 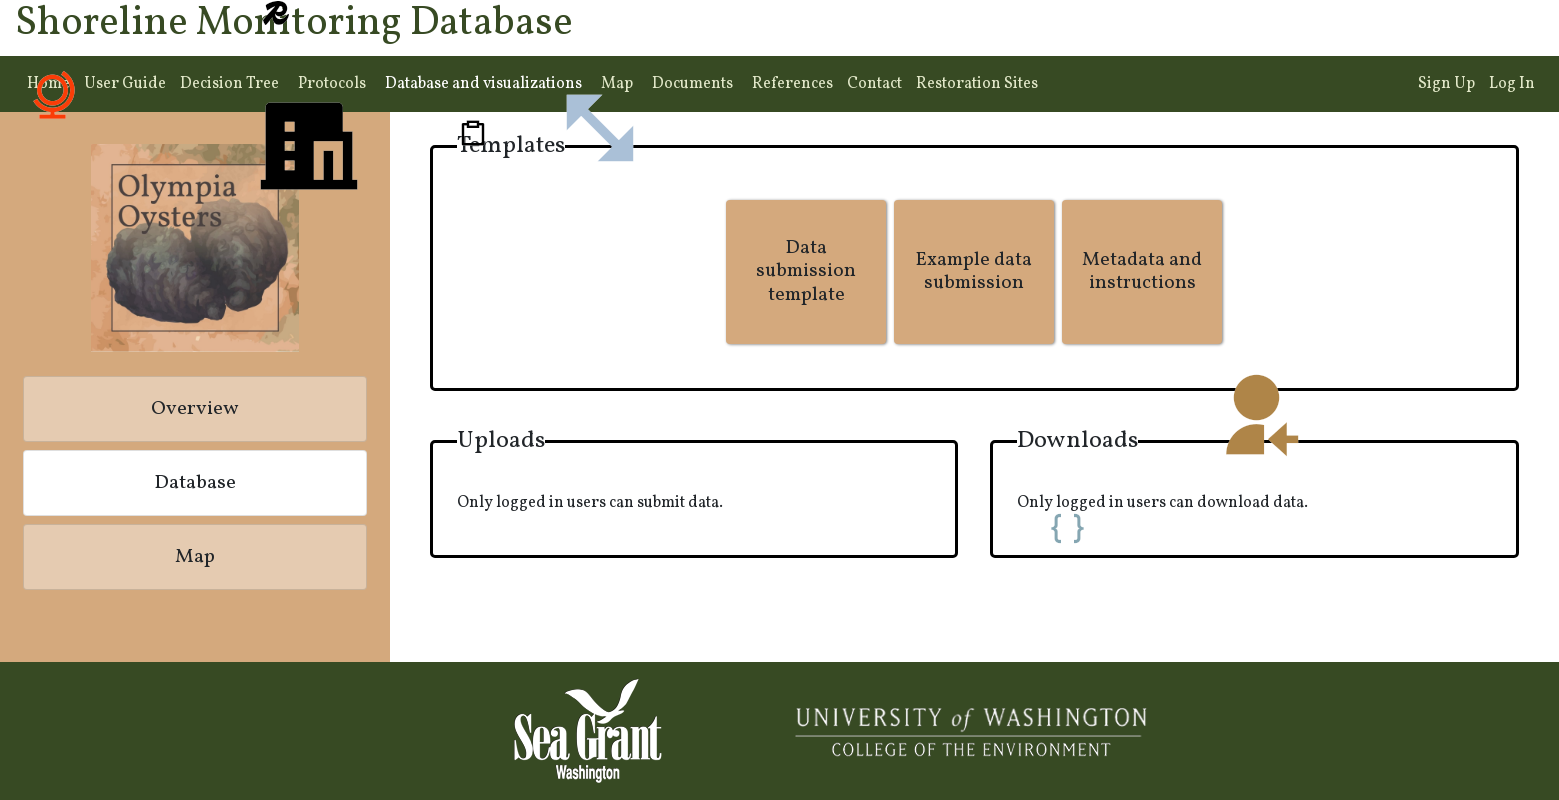 What do you see at coordinates (276, 13) in the screenshot?
I see `Redis database service logo` at bounding box center [276, 13].